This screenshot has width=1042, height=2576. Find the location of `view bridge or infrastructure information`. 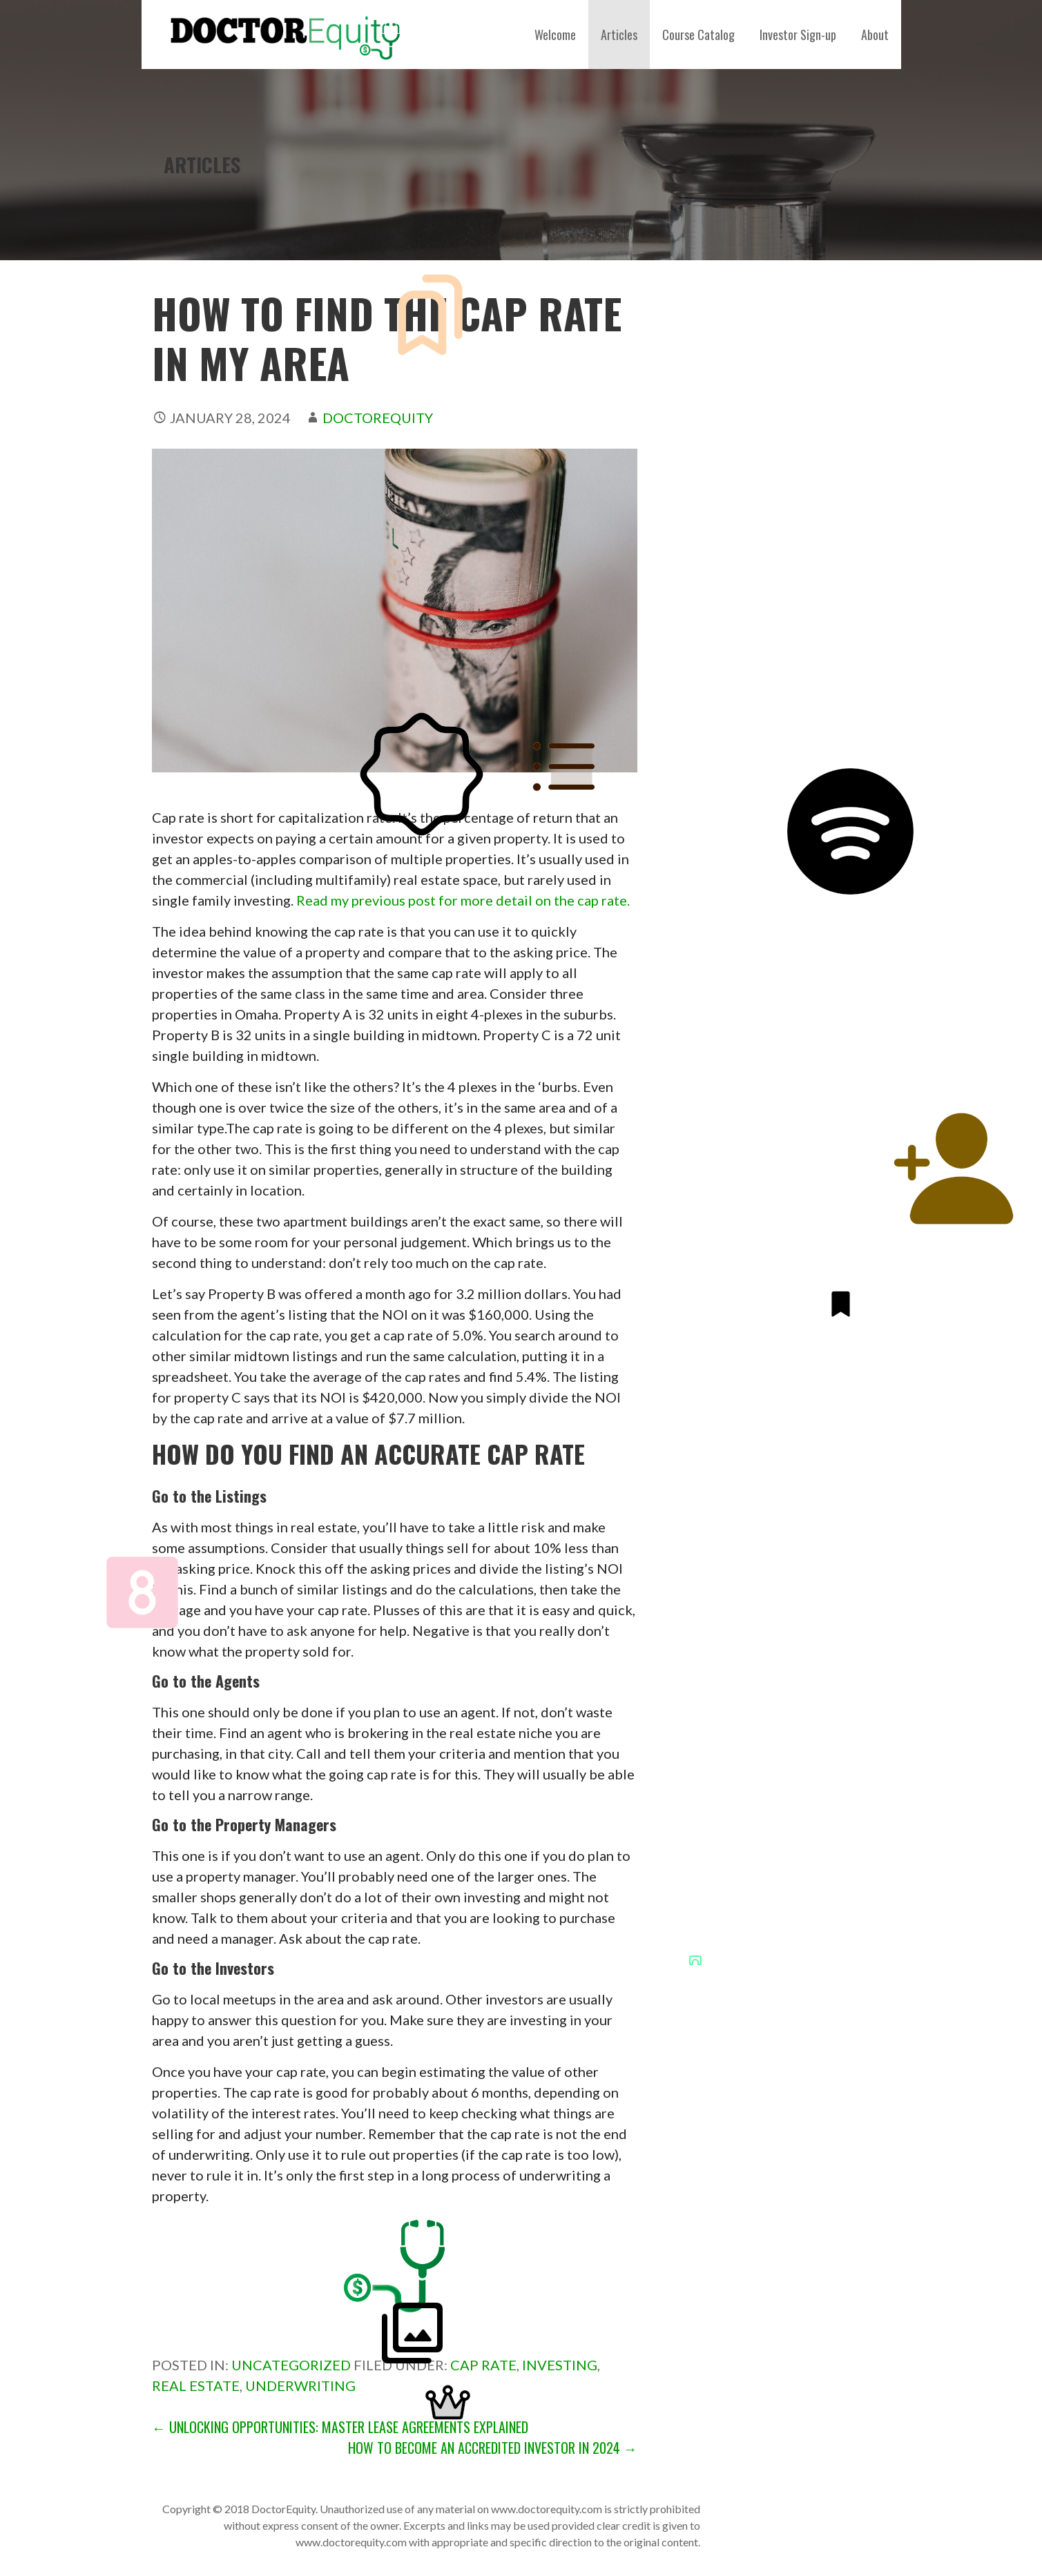

view bridge or infrastructure information is located at coordinates (695, 1960).